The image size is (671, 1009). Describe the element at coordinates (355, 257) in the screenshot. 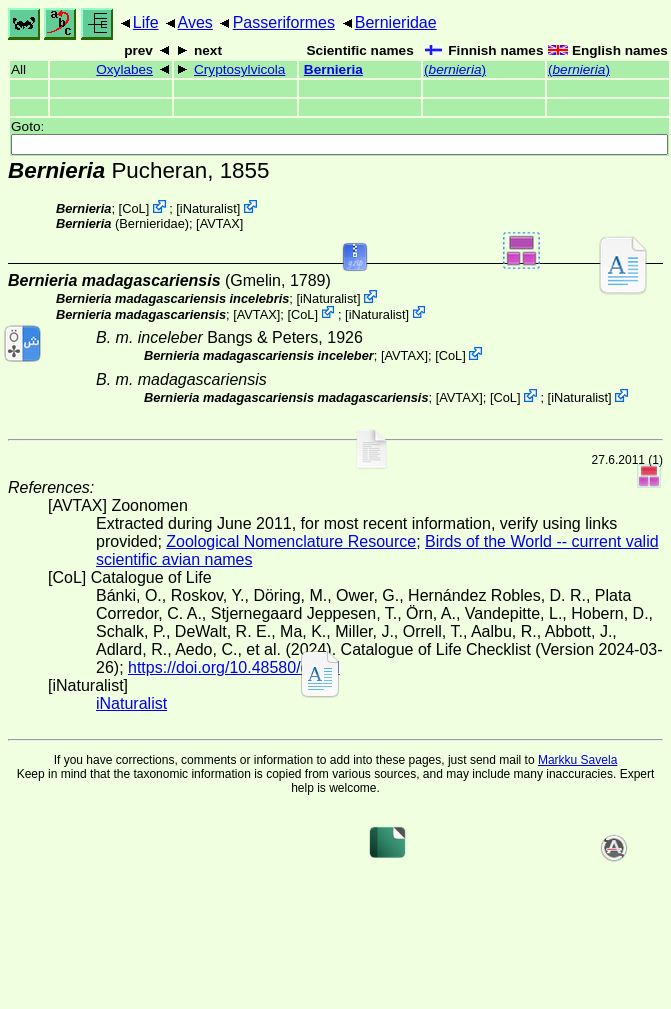

I see `a gzip compressed archive file` at that location.